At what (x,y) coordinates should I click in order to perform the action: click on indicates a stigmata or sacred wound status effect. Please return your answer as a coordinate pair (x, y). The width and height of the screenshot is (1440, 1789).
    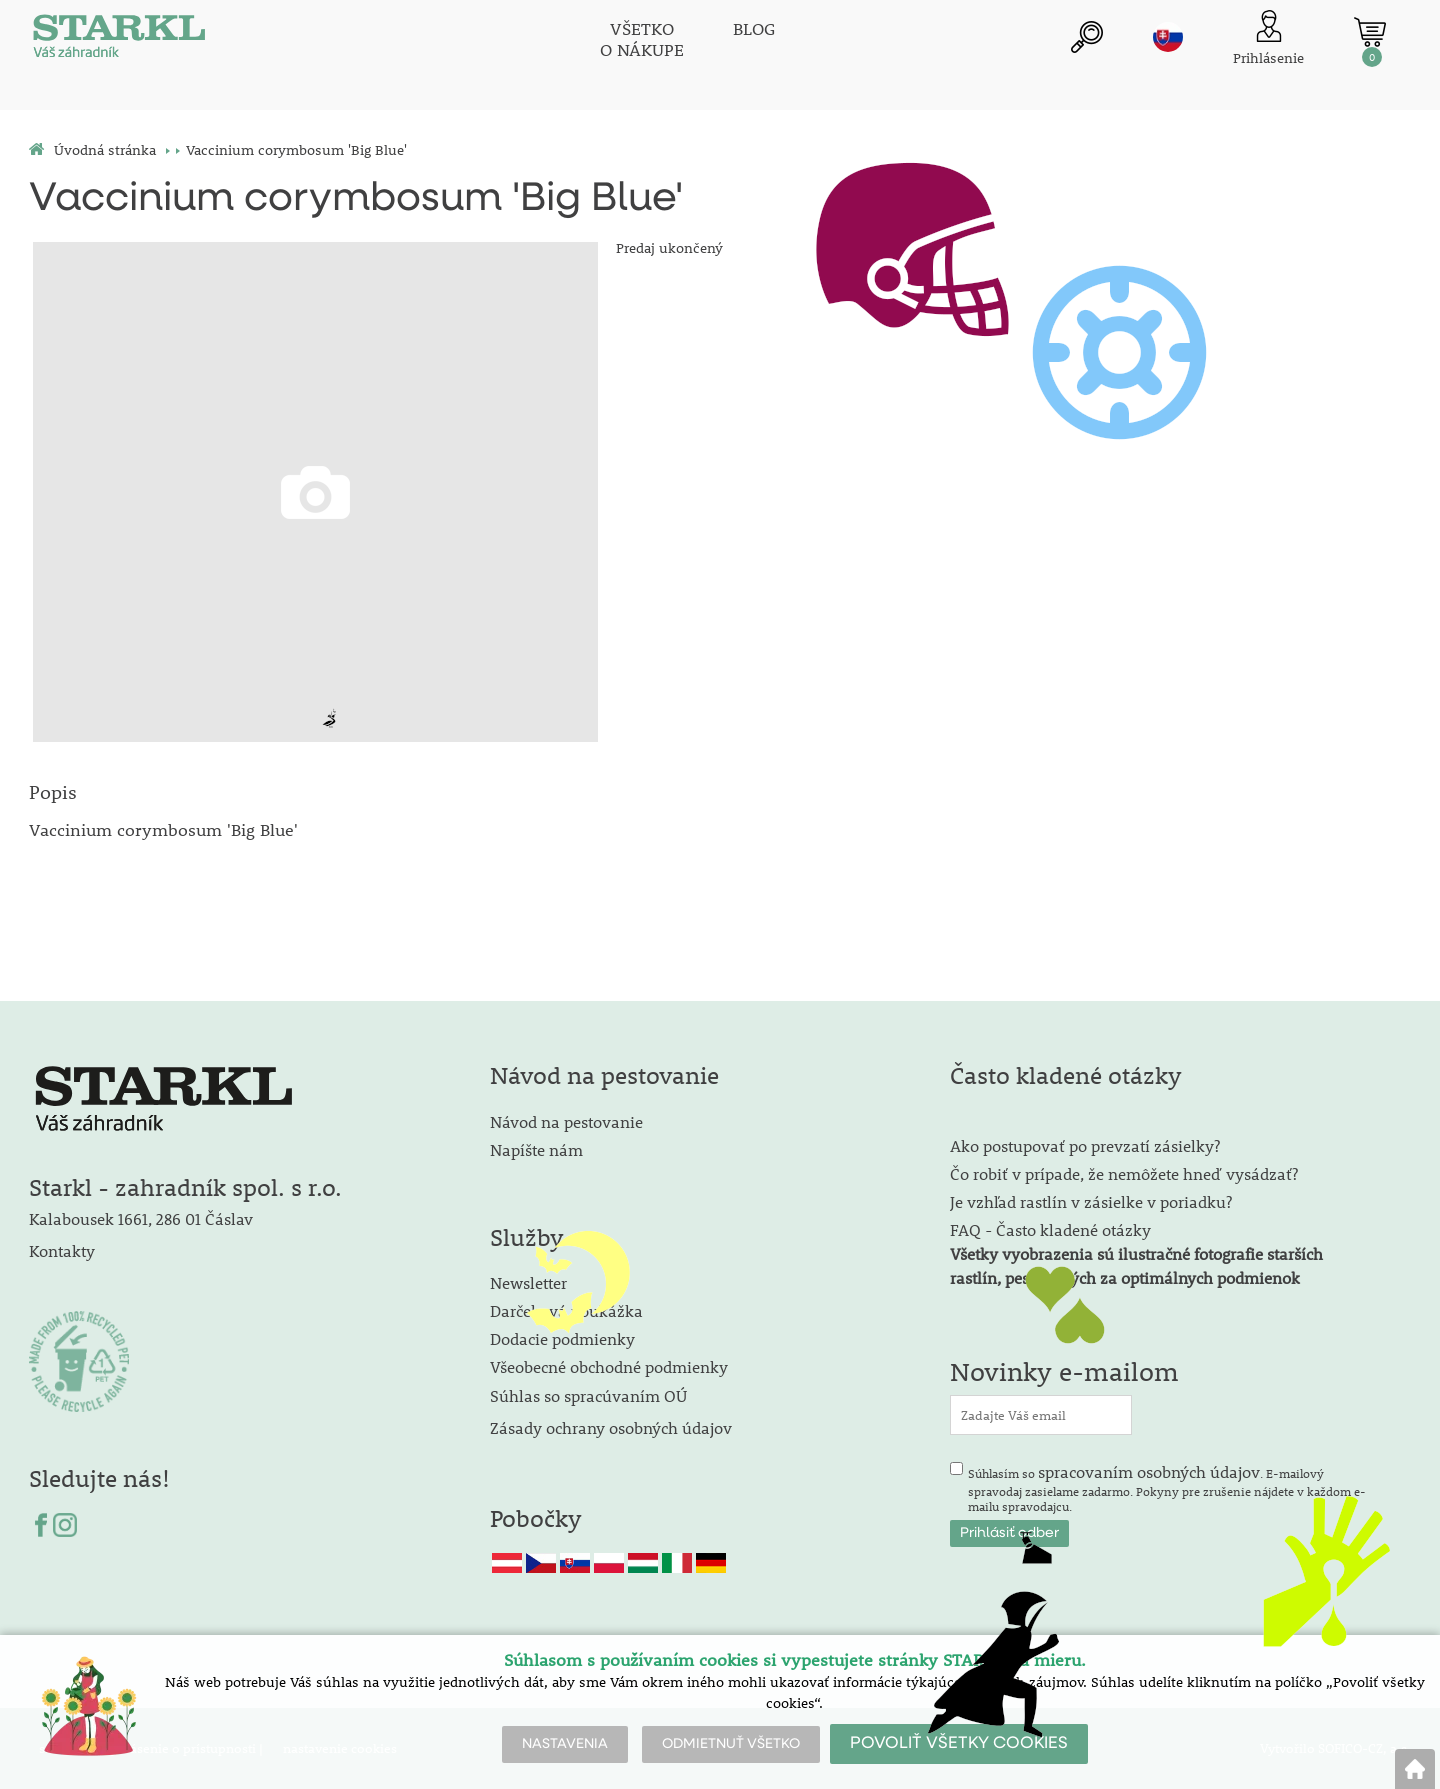
    Looking at the image, I should click on (1341, 1571).